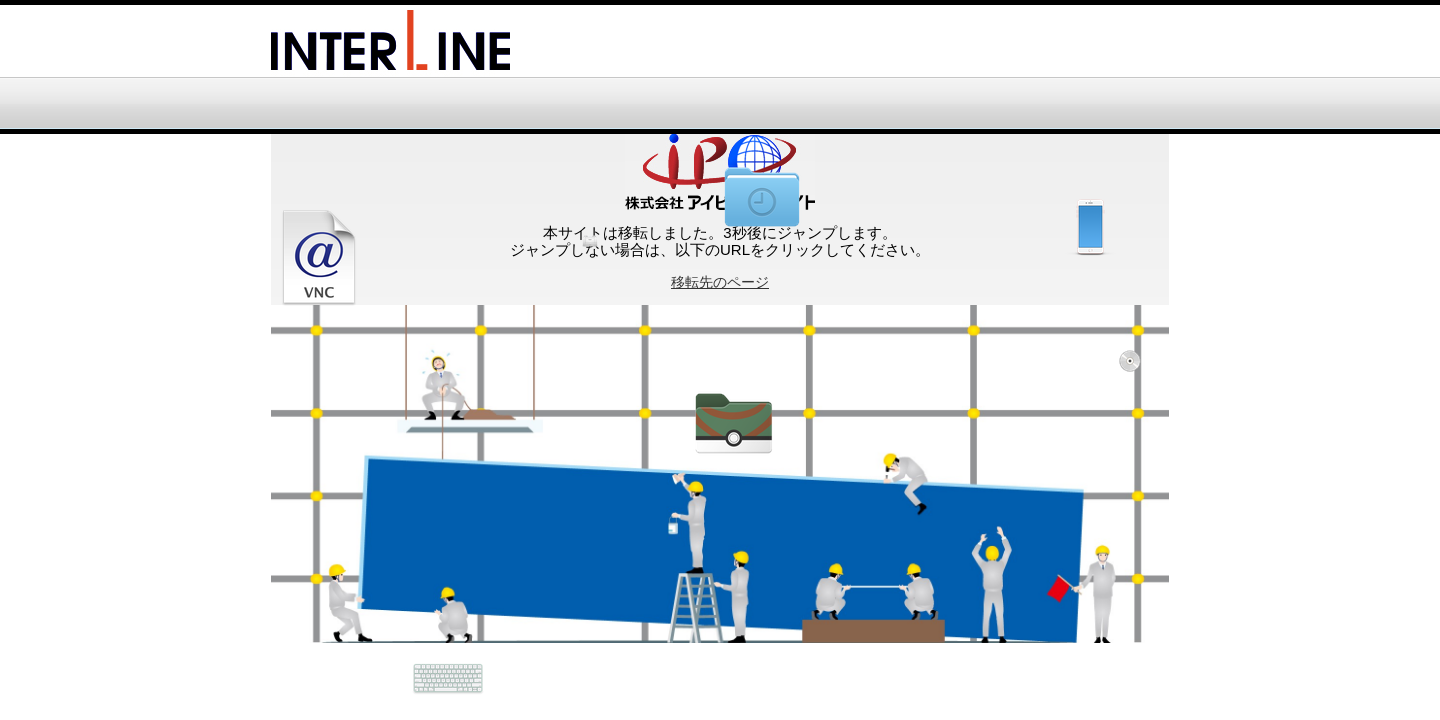 Image resolution: width=1440 pixels, height=720 pixels. I want to click on folder for pokémon nest ball related content, so click(733, 425).